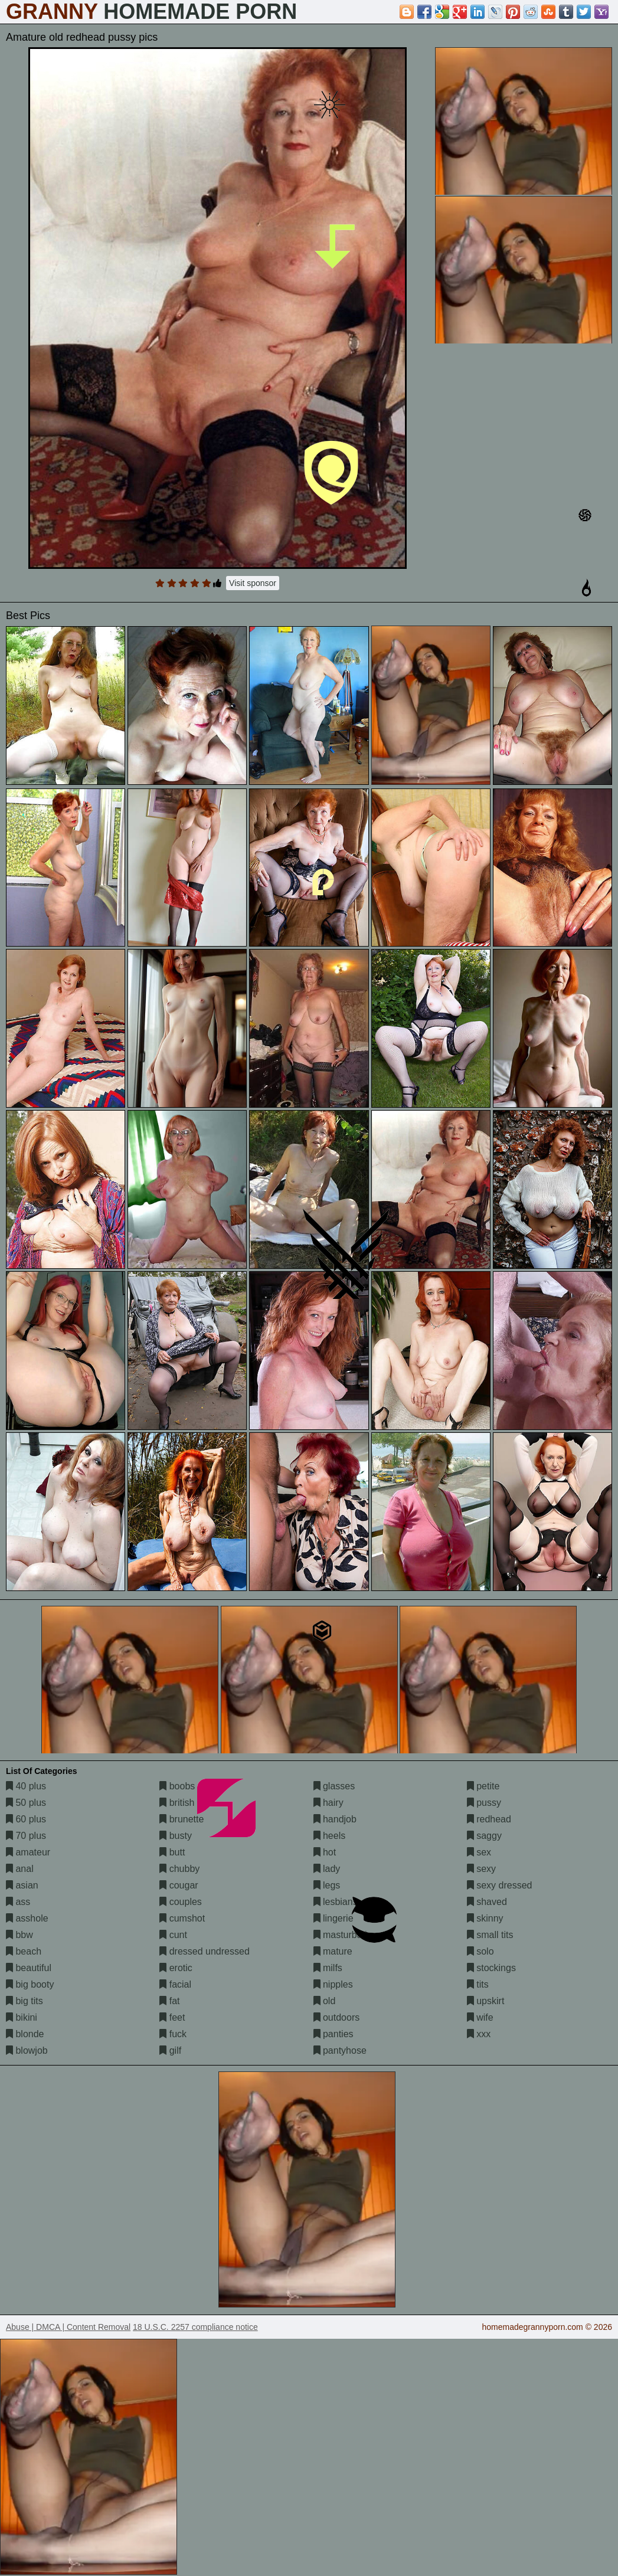  What do you see at coordinates (585, 515) in the screenshot?
I see `images.cv logo` at bounding box center [585, 515].